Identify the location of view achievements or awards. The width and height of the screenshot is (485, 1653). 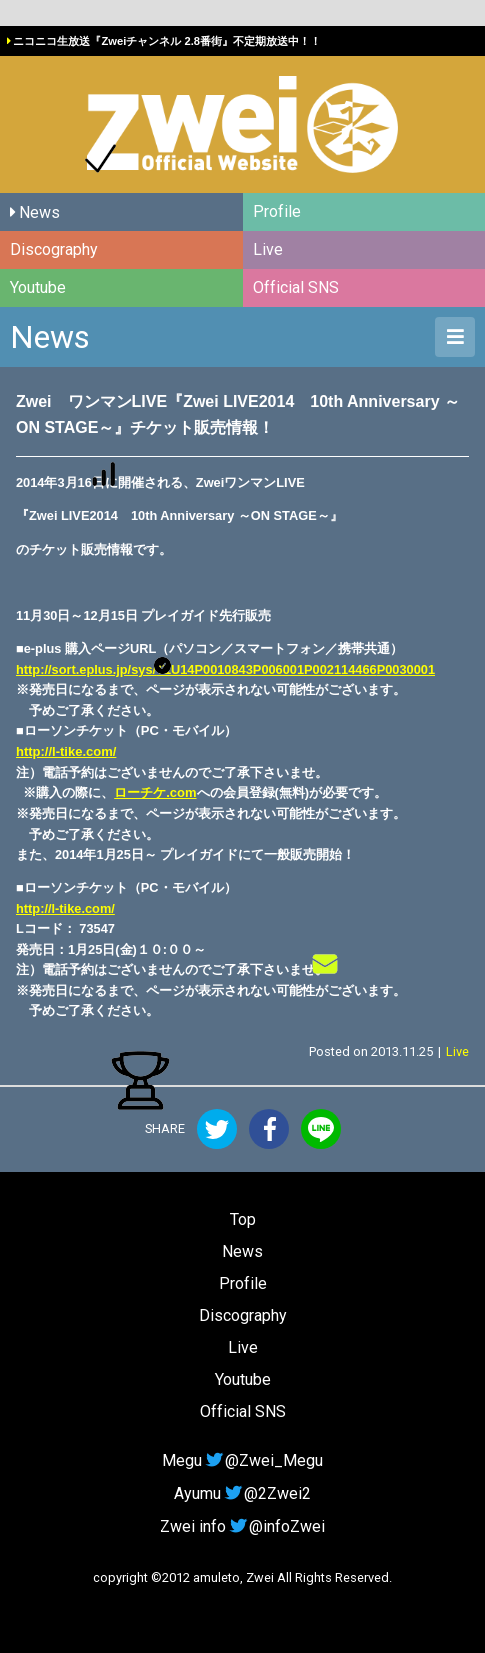
(140, 1080).